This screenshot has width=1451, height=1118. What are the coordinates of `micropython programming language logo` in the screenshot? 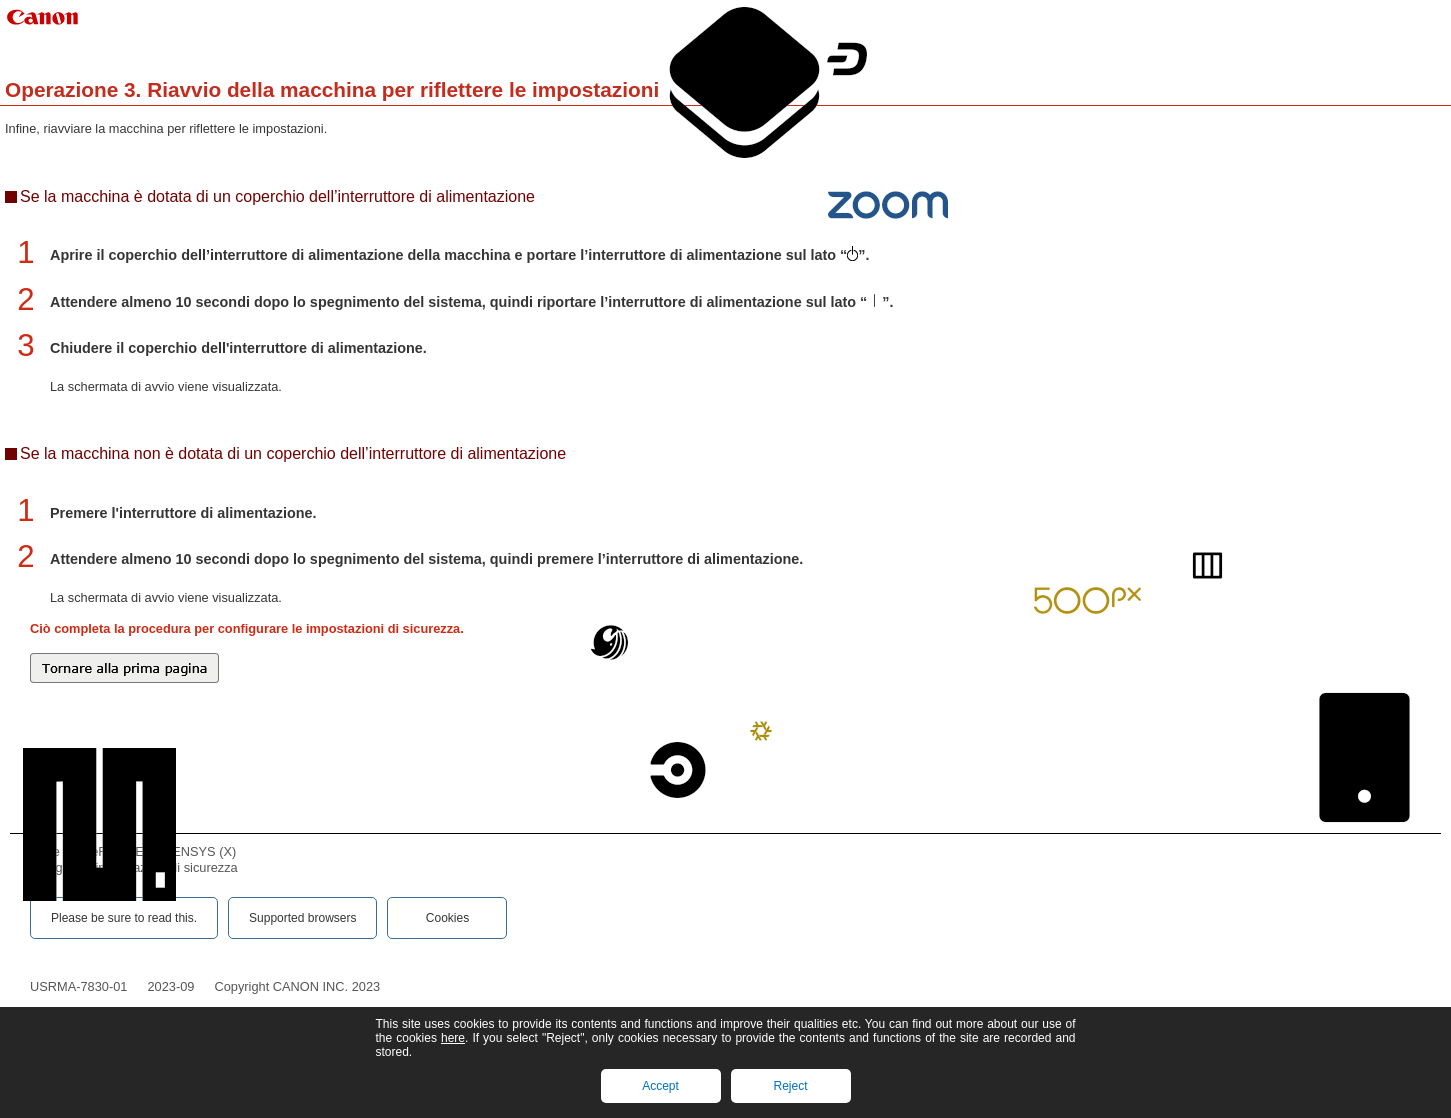 It's located at (99, 824).